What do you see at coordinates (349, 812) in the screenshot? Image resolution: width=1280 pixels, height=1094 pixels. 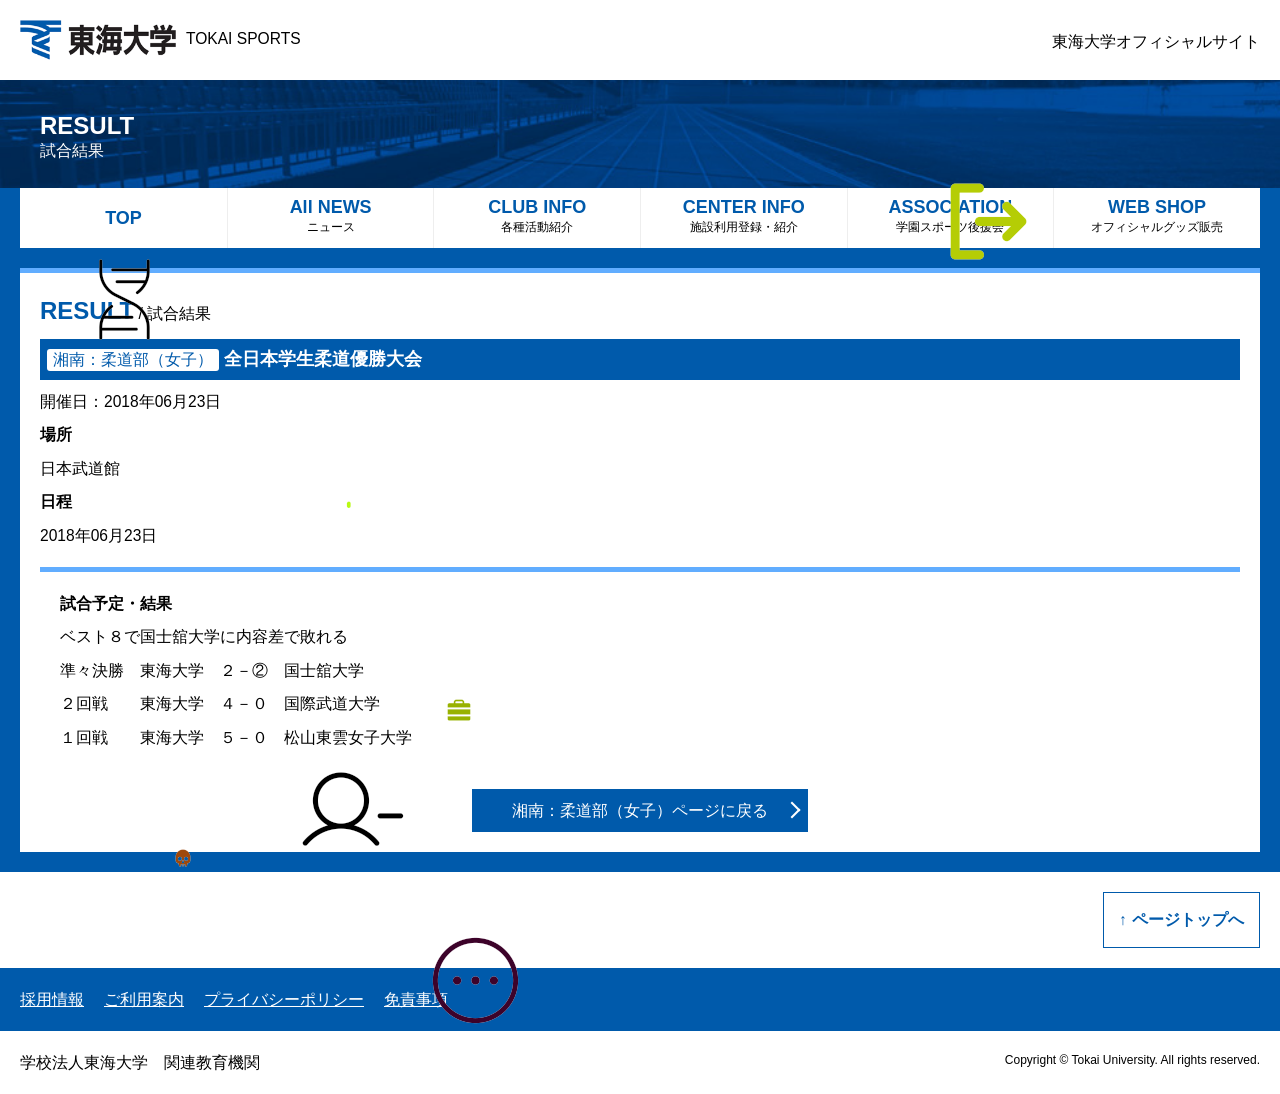 I see `remove a user or contact` at bounding box center [349, 812].